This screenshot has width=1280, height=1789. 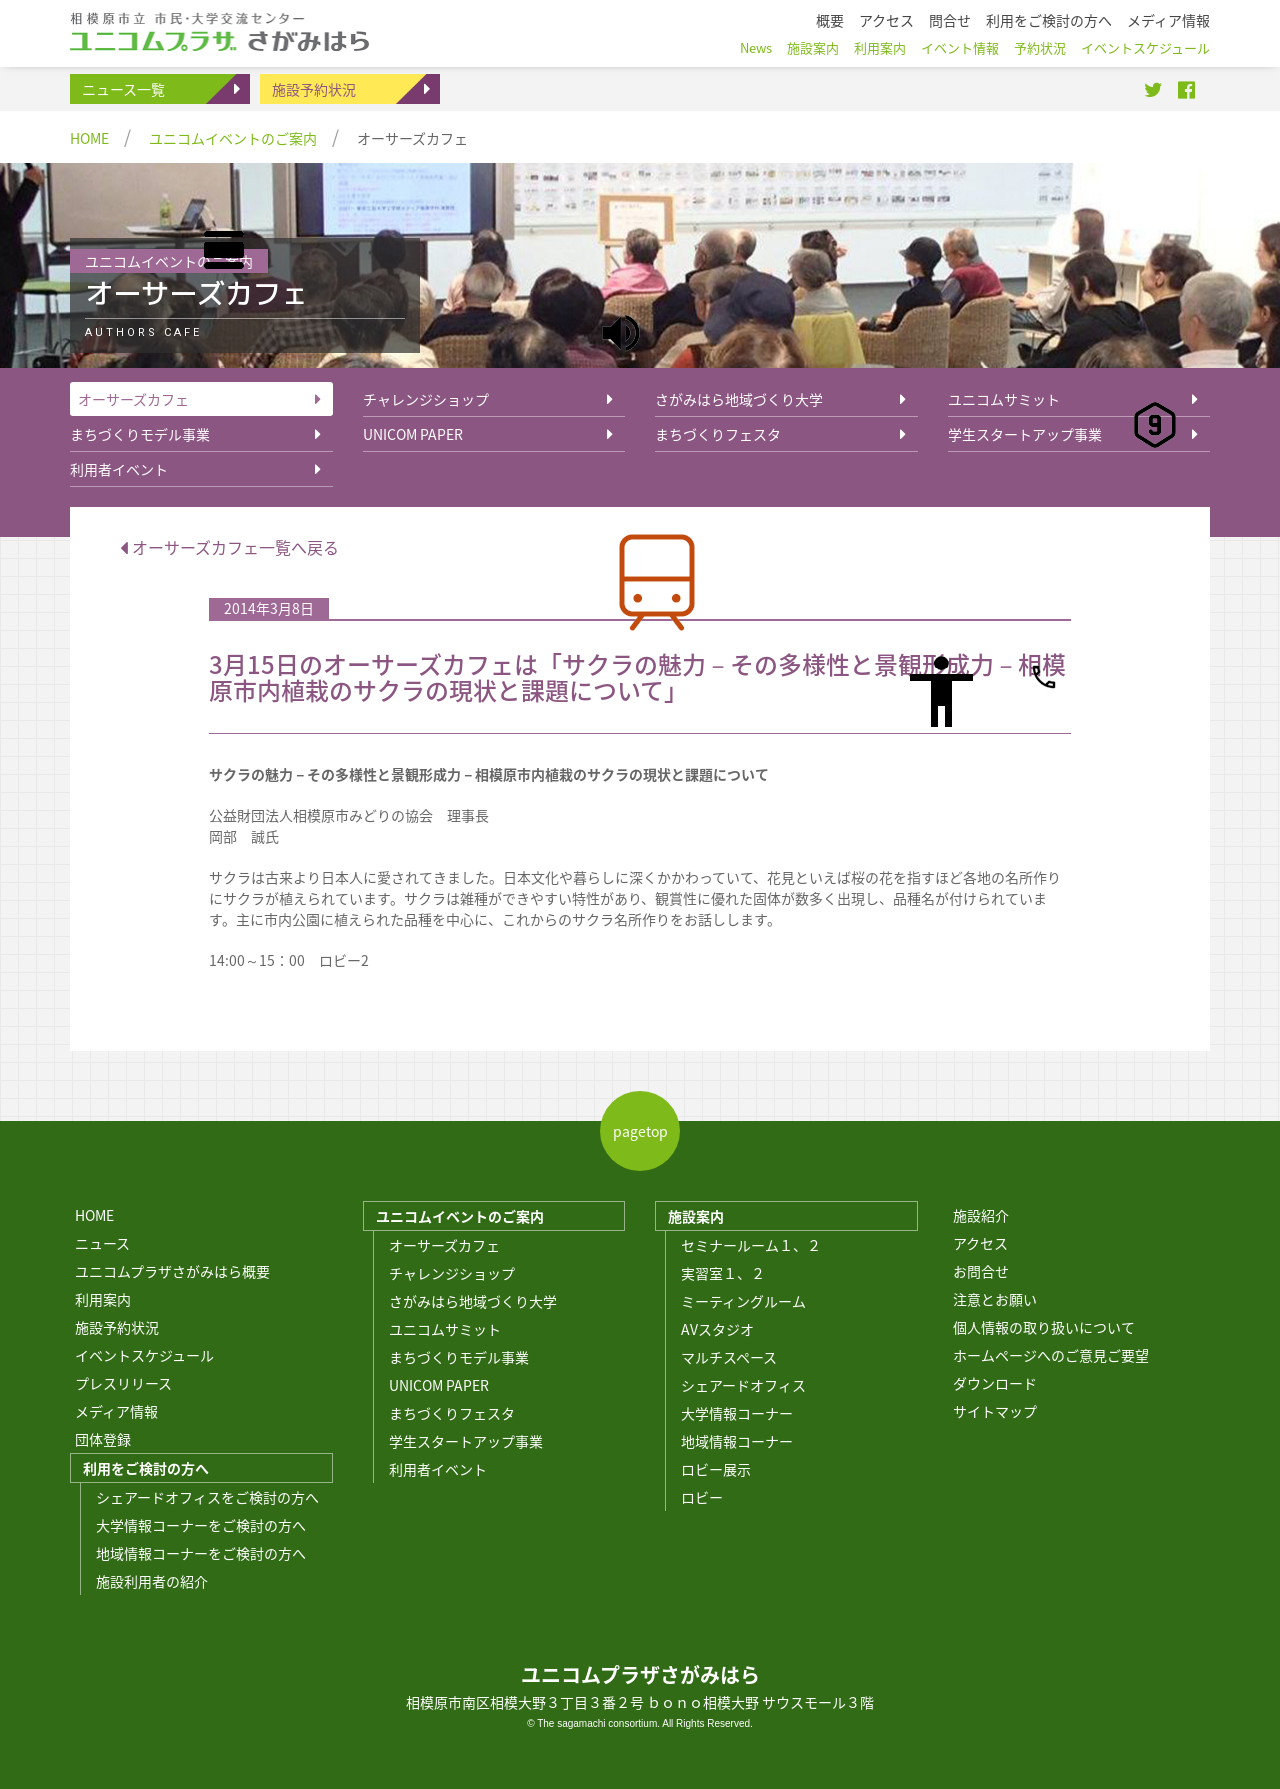 What do you see at coordinates (1044, 677) in the screenshot?
I see `make a phone call` at bounding box center [1044, 677].